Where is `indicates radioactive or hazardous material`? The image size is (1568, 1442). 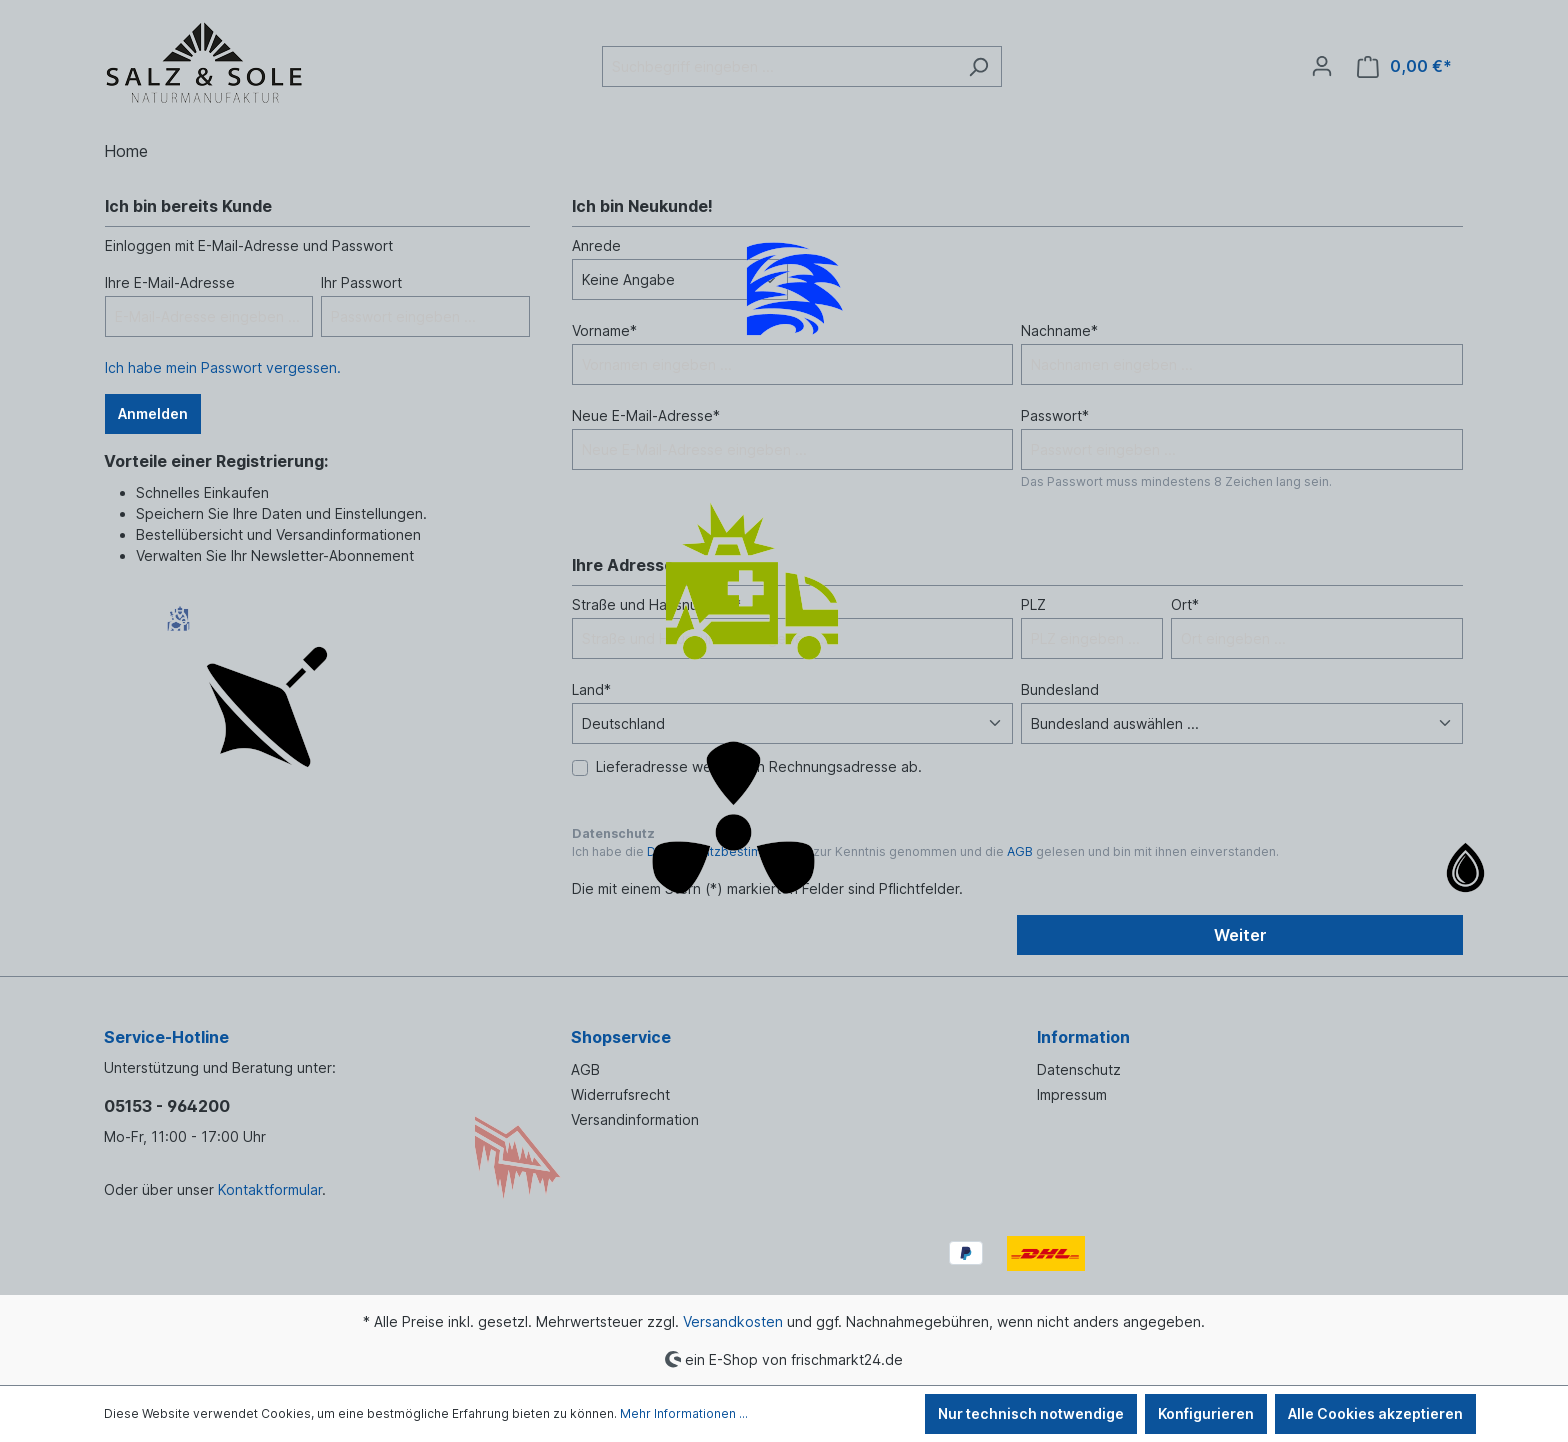 indicates radioactive or hazardous material is located at coordinates (733, 817).